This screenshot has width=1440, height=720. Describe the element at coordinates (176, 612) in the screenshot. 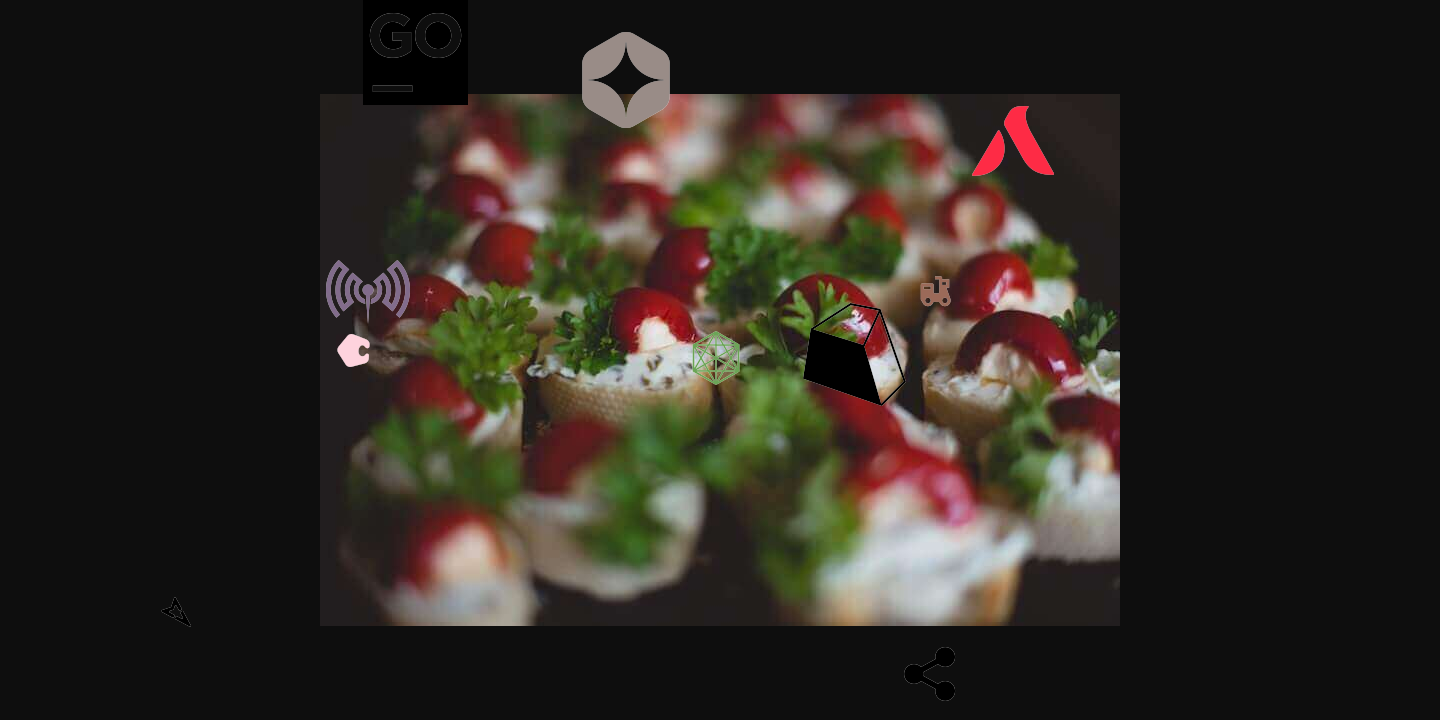

I see `open mapillary street-level imagery app` at that location.